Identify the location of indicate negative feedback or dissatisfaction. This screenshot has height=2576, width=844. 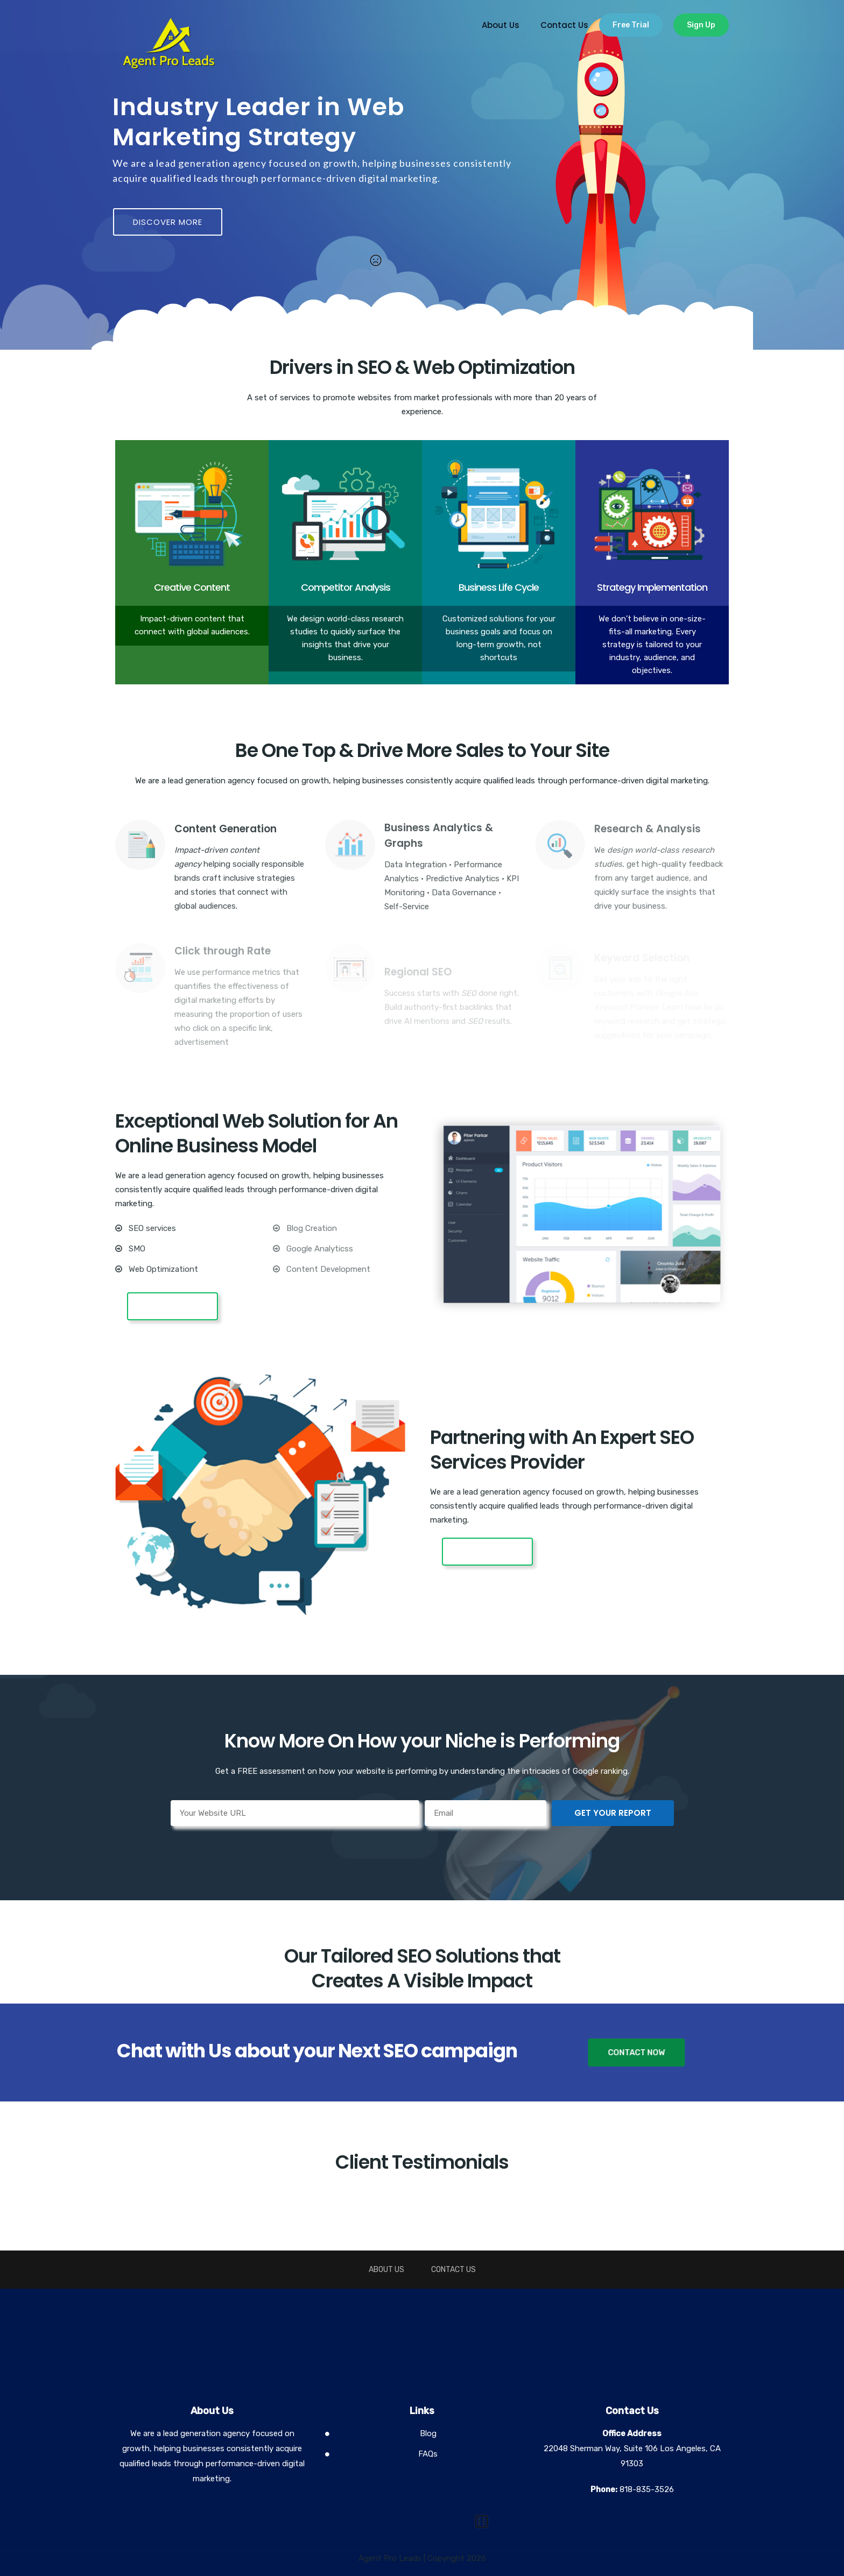
(376, 260).